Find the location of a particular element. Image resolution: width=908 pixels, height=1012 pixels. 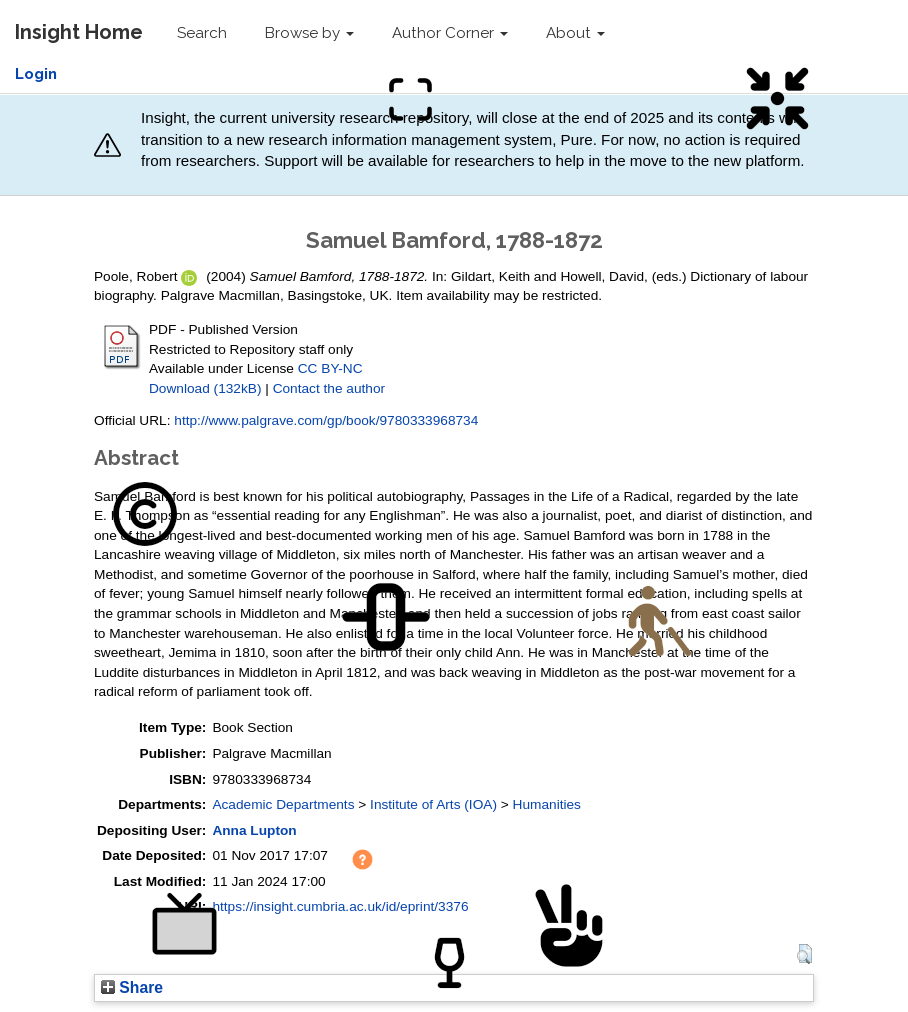

access help or support information is located at coordinates (362, 859).